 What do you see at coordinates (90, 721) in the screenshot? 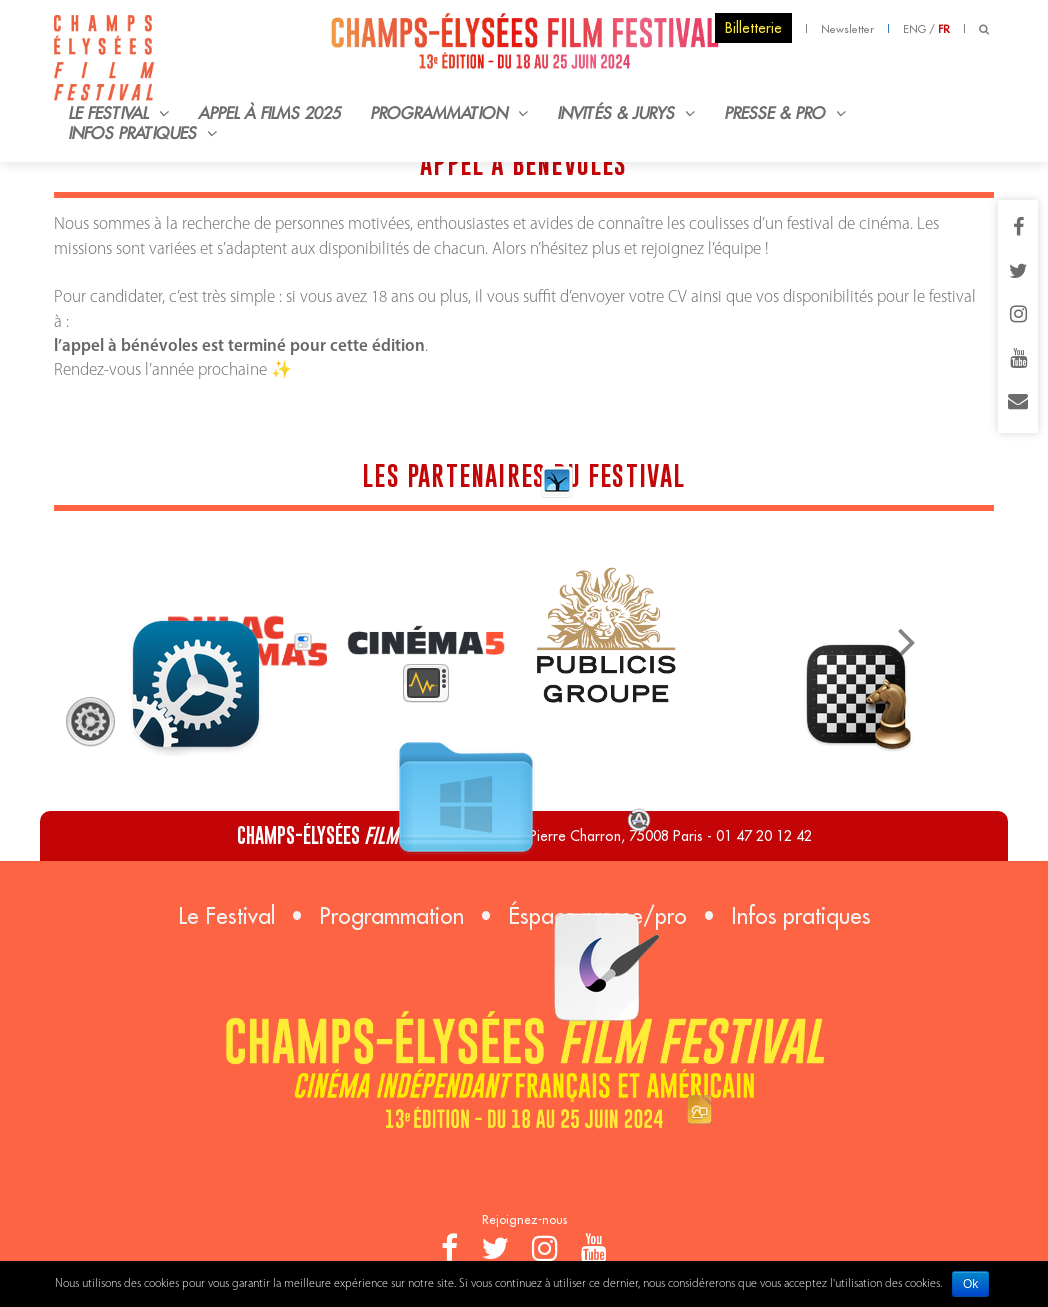
I see `open system preferences` at bounding box center [90, 721].